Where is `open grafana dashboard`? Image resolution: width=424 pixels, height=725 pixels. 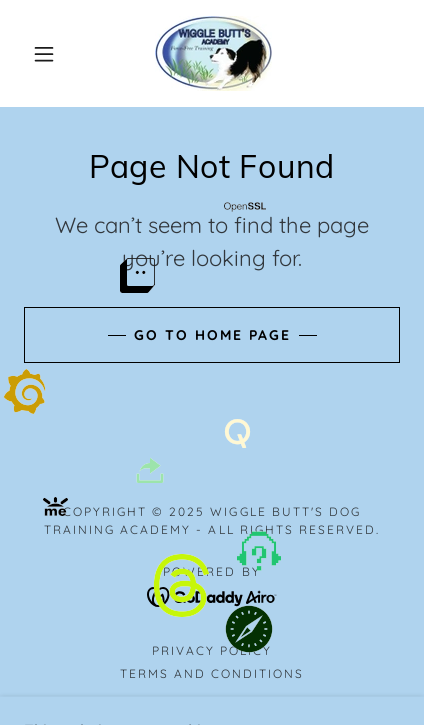
open grafana dashboard is located at coordinates (24, 391).